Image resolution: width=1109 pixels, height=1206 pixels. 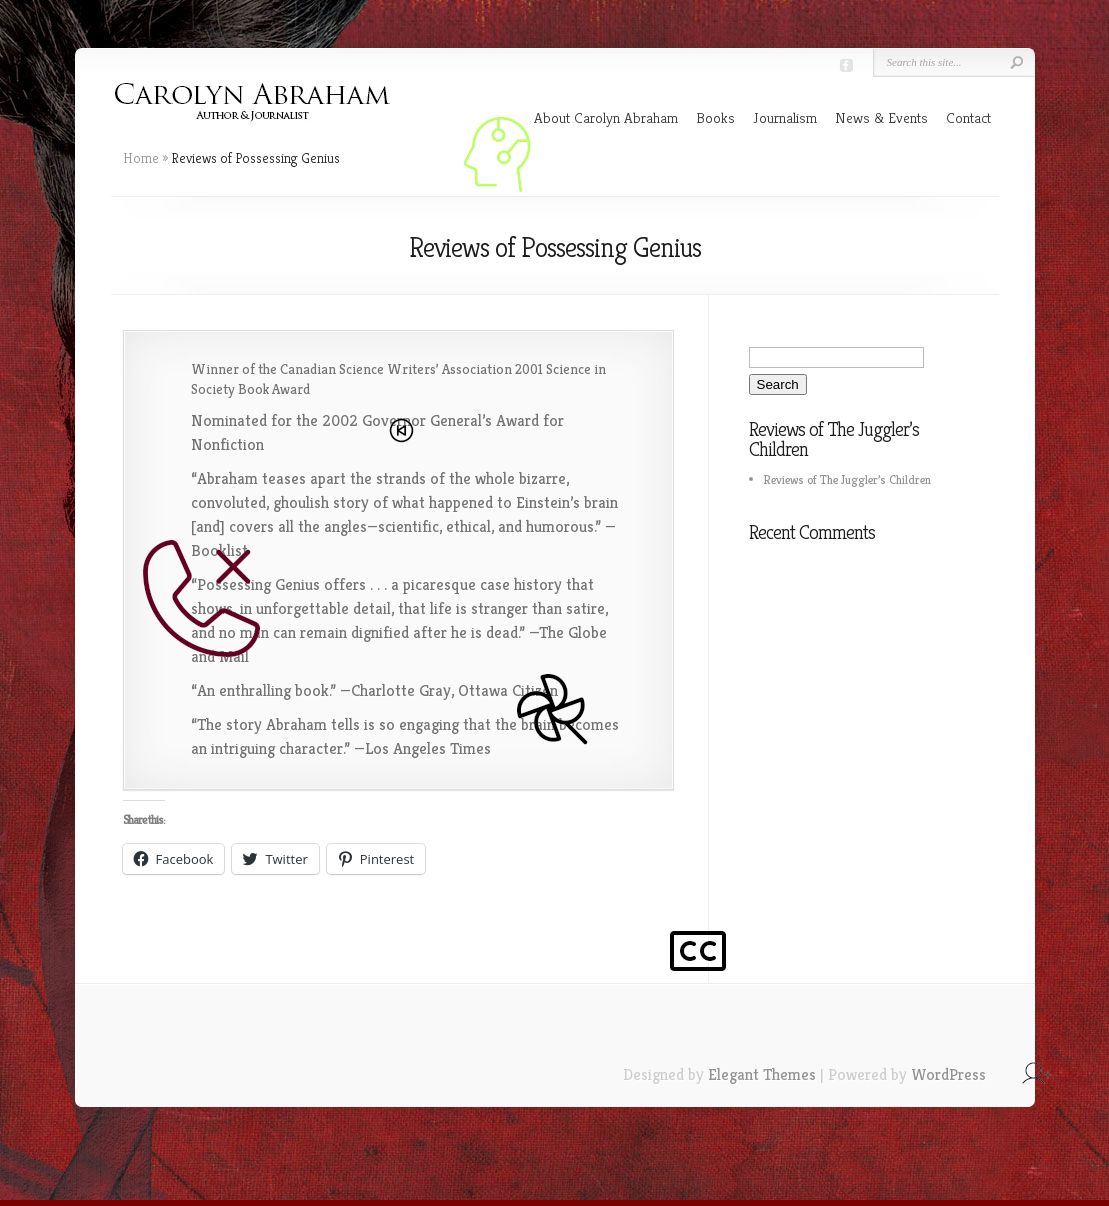 I want to click on add a new contact or friend, so click(x=1036, y=1074).